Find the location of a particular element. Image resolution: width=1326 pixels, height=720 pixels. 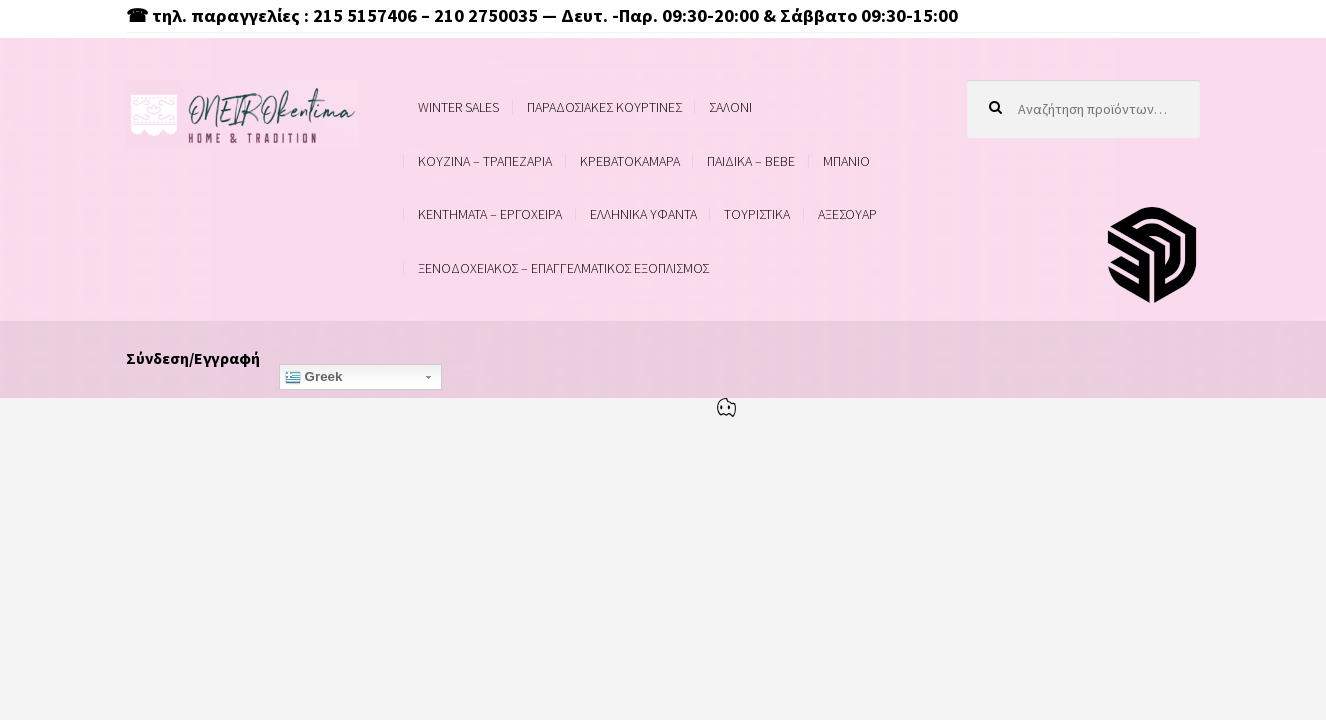

open the aiqfome food delivery app is located at coordinates (726, 407).